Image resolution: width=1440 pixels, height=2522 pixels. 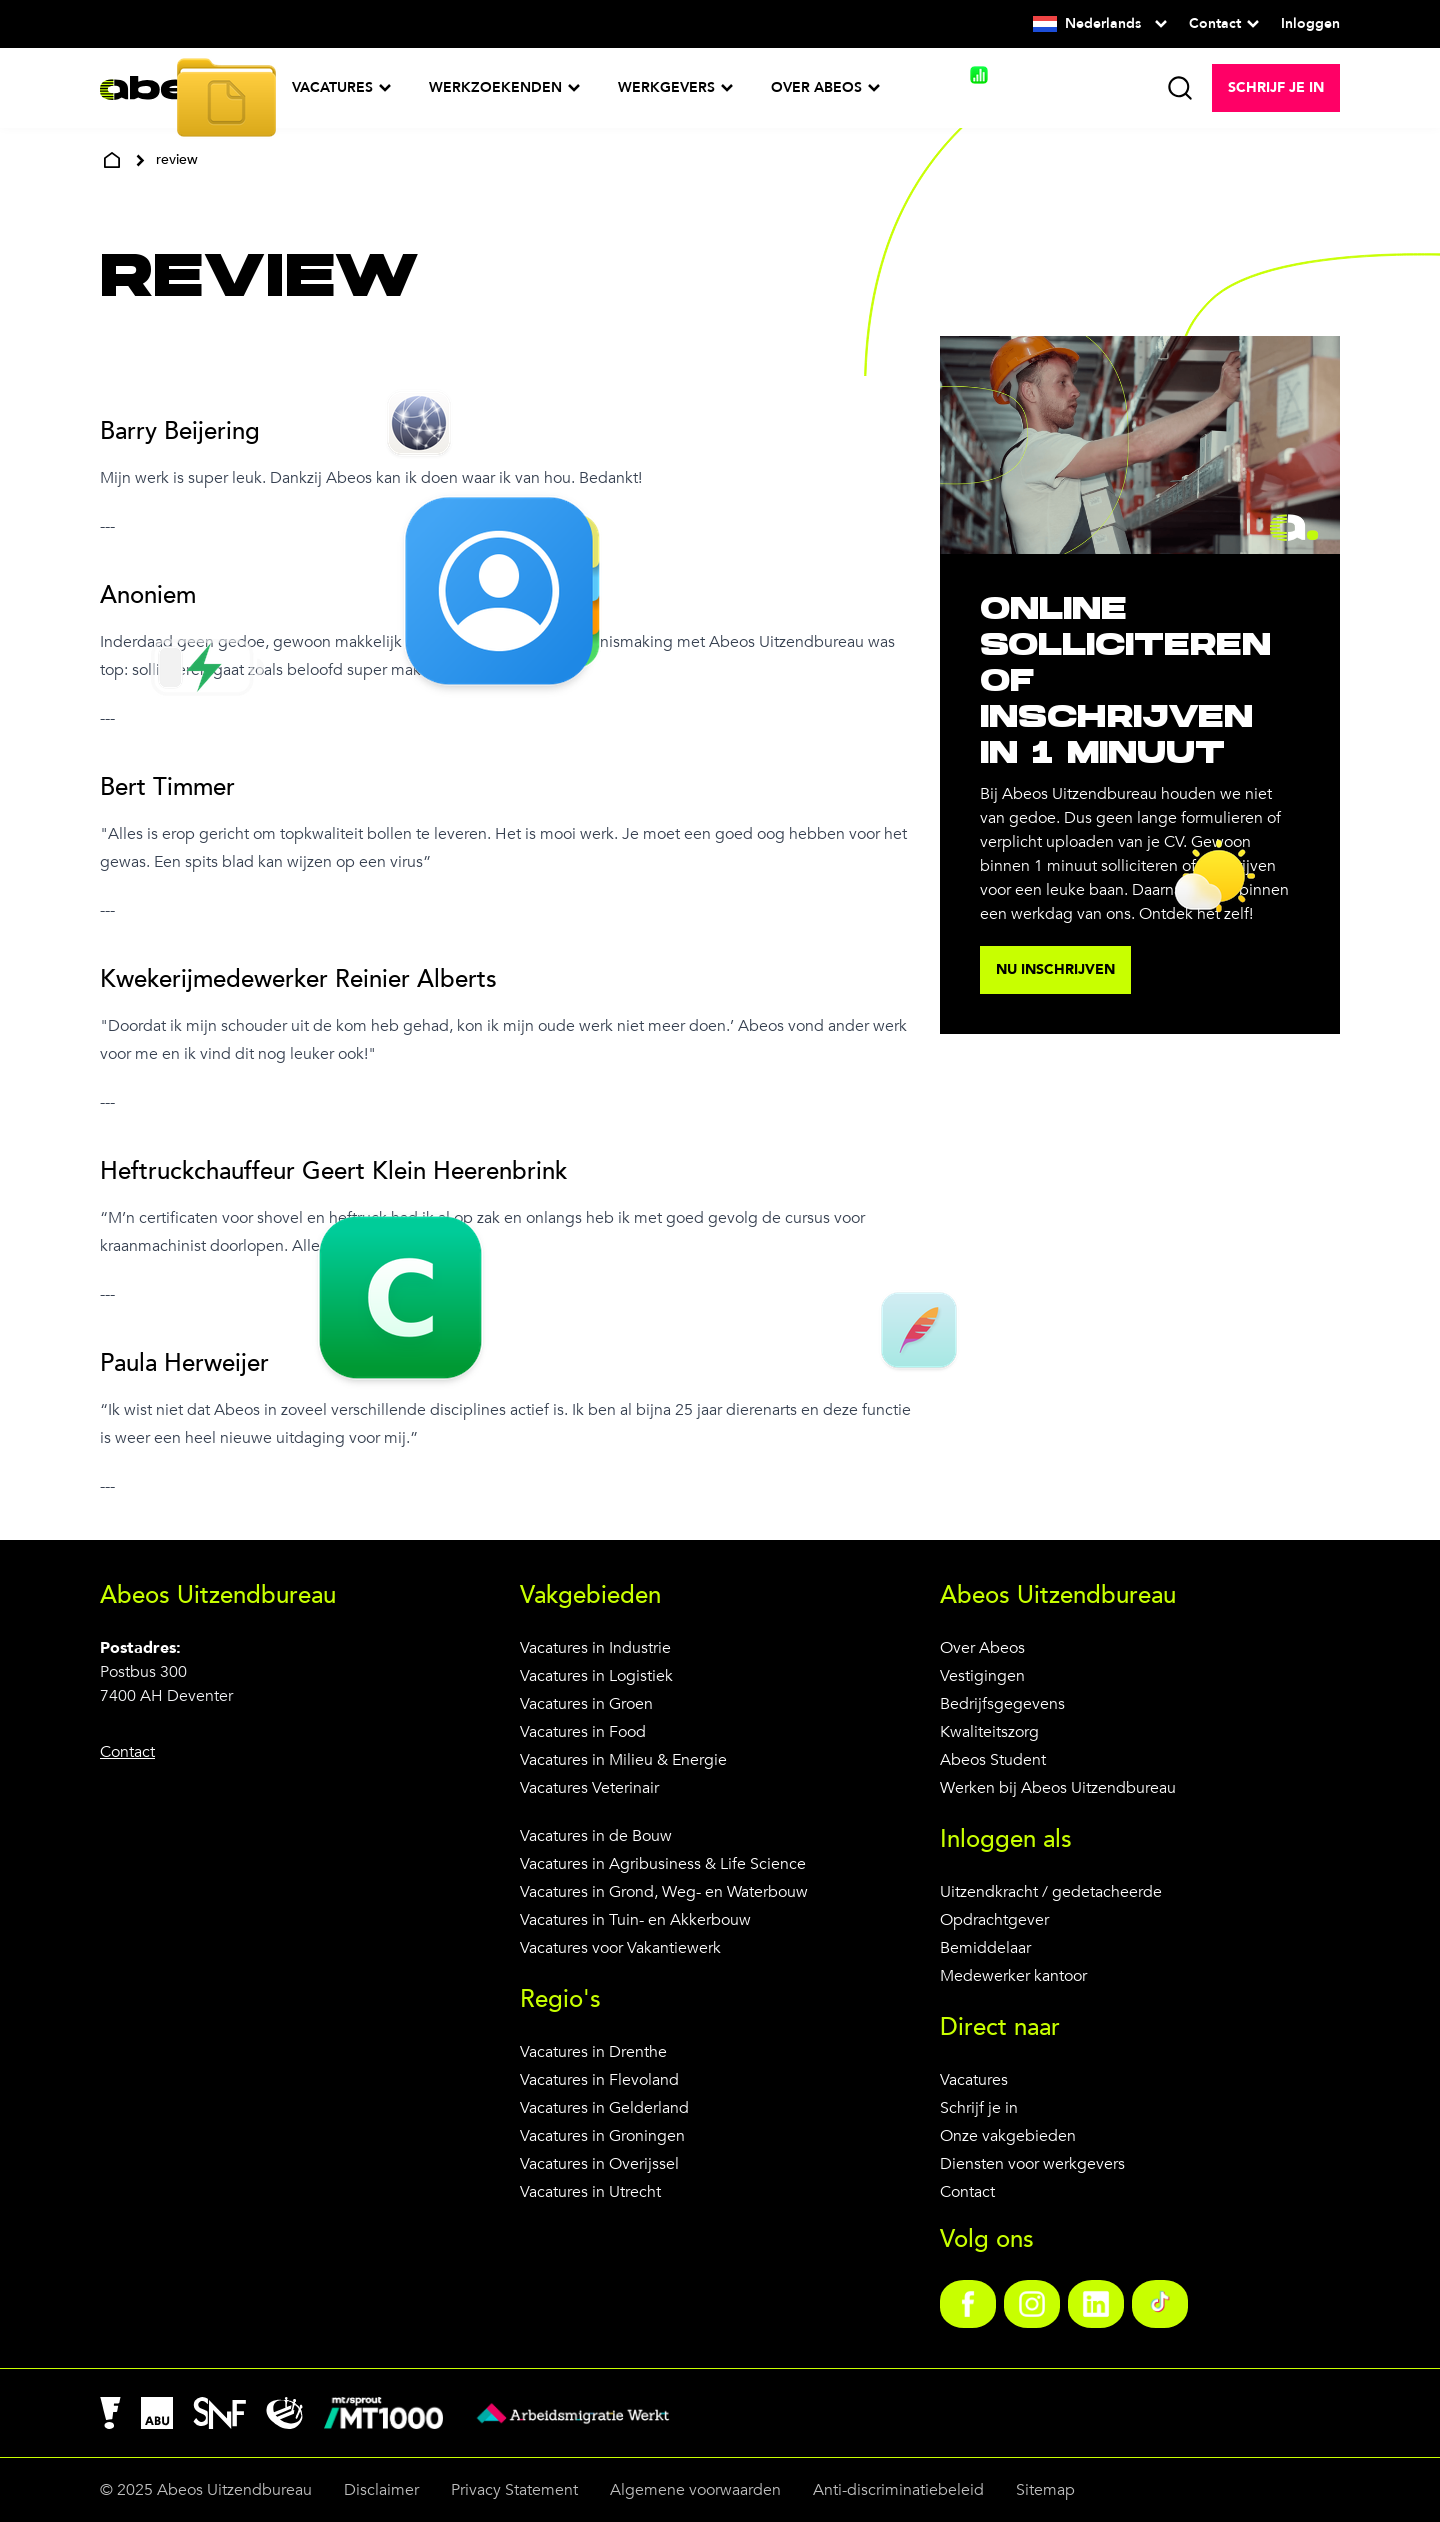 What do you see at coordinates (207, 667) in the screenshot?
I see `indicates battery is charging at 20% capacity` at bounding box center [207, 667].